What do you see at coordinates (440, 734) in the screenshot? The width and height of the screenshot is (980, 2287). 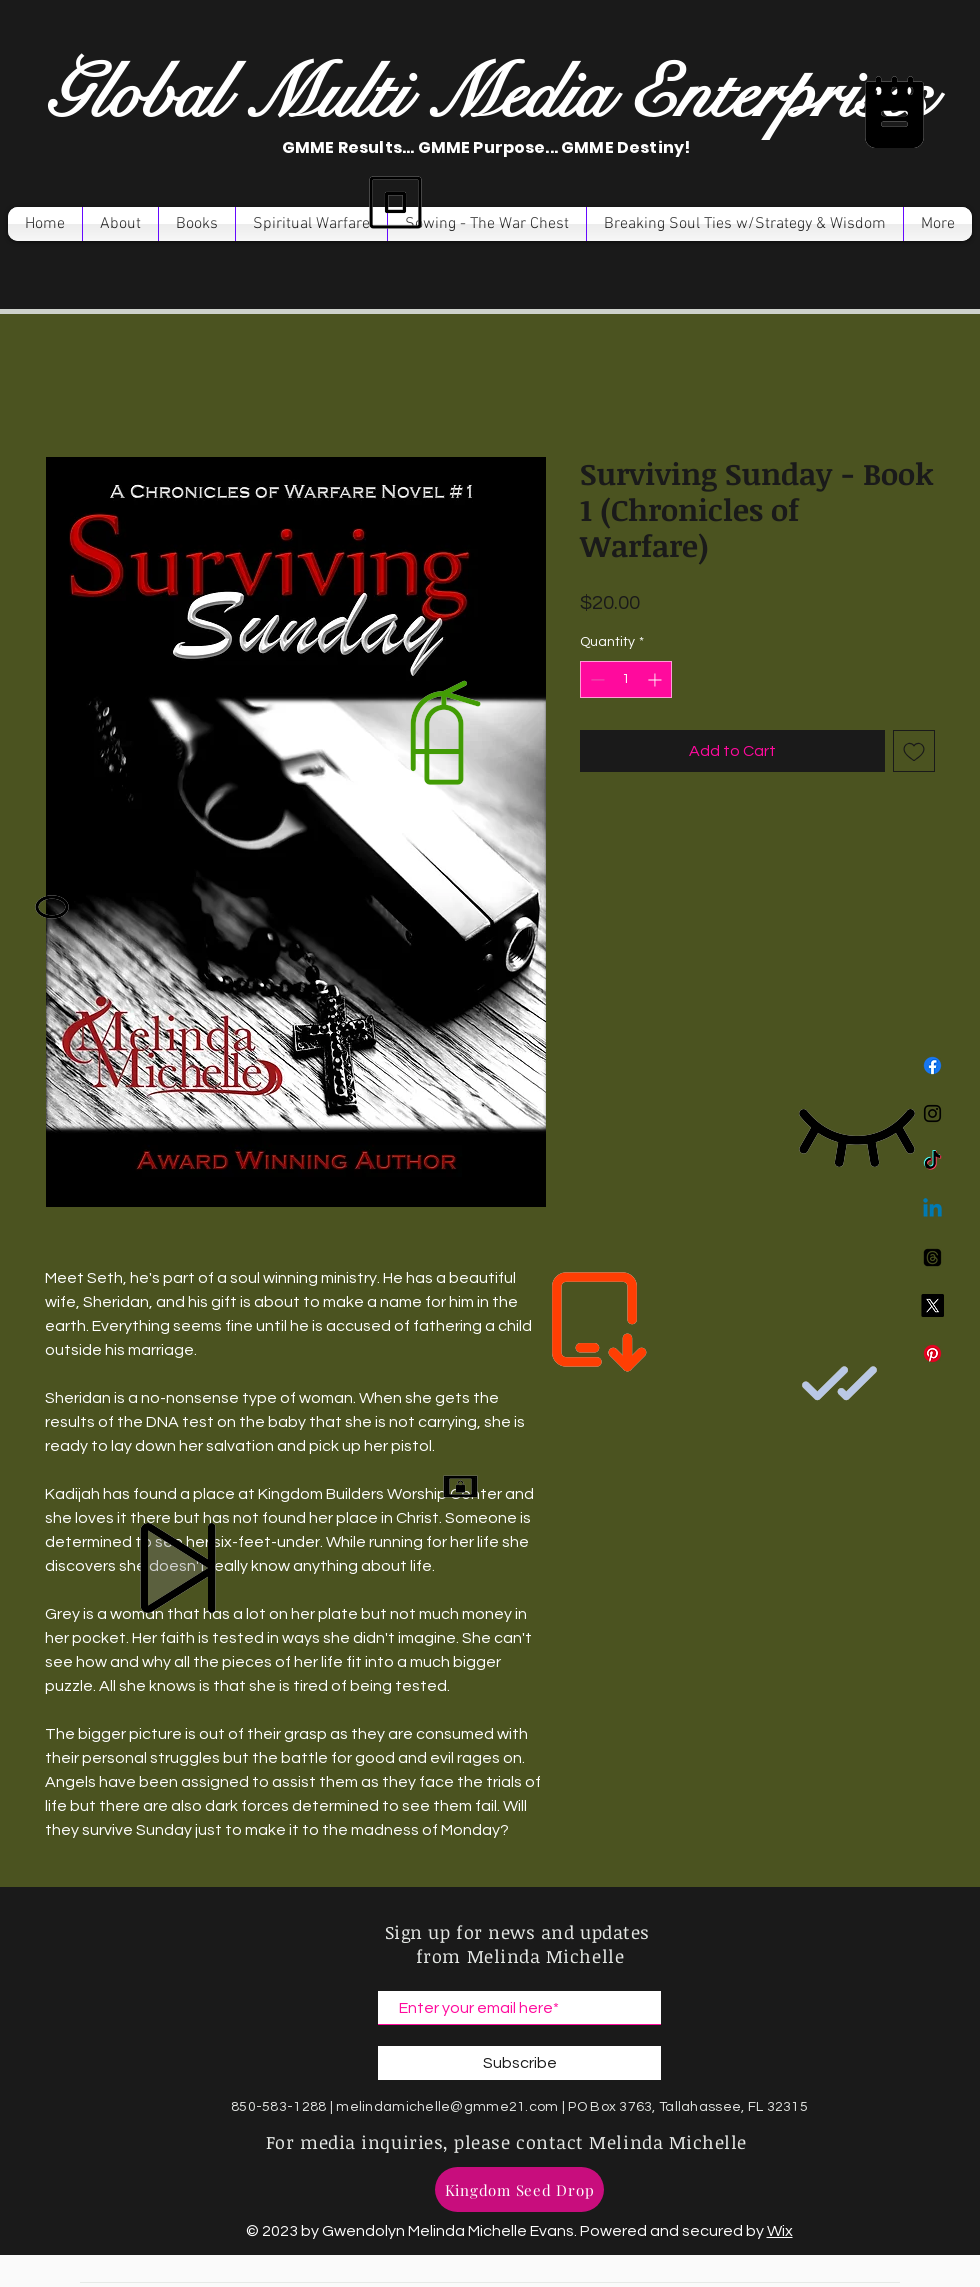 I see `access fire safety information` at bounding box center [440, 734].